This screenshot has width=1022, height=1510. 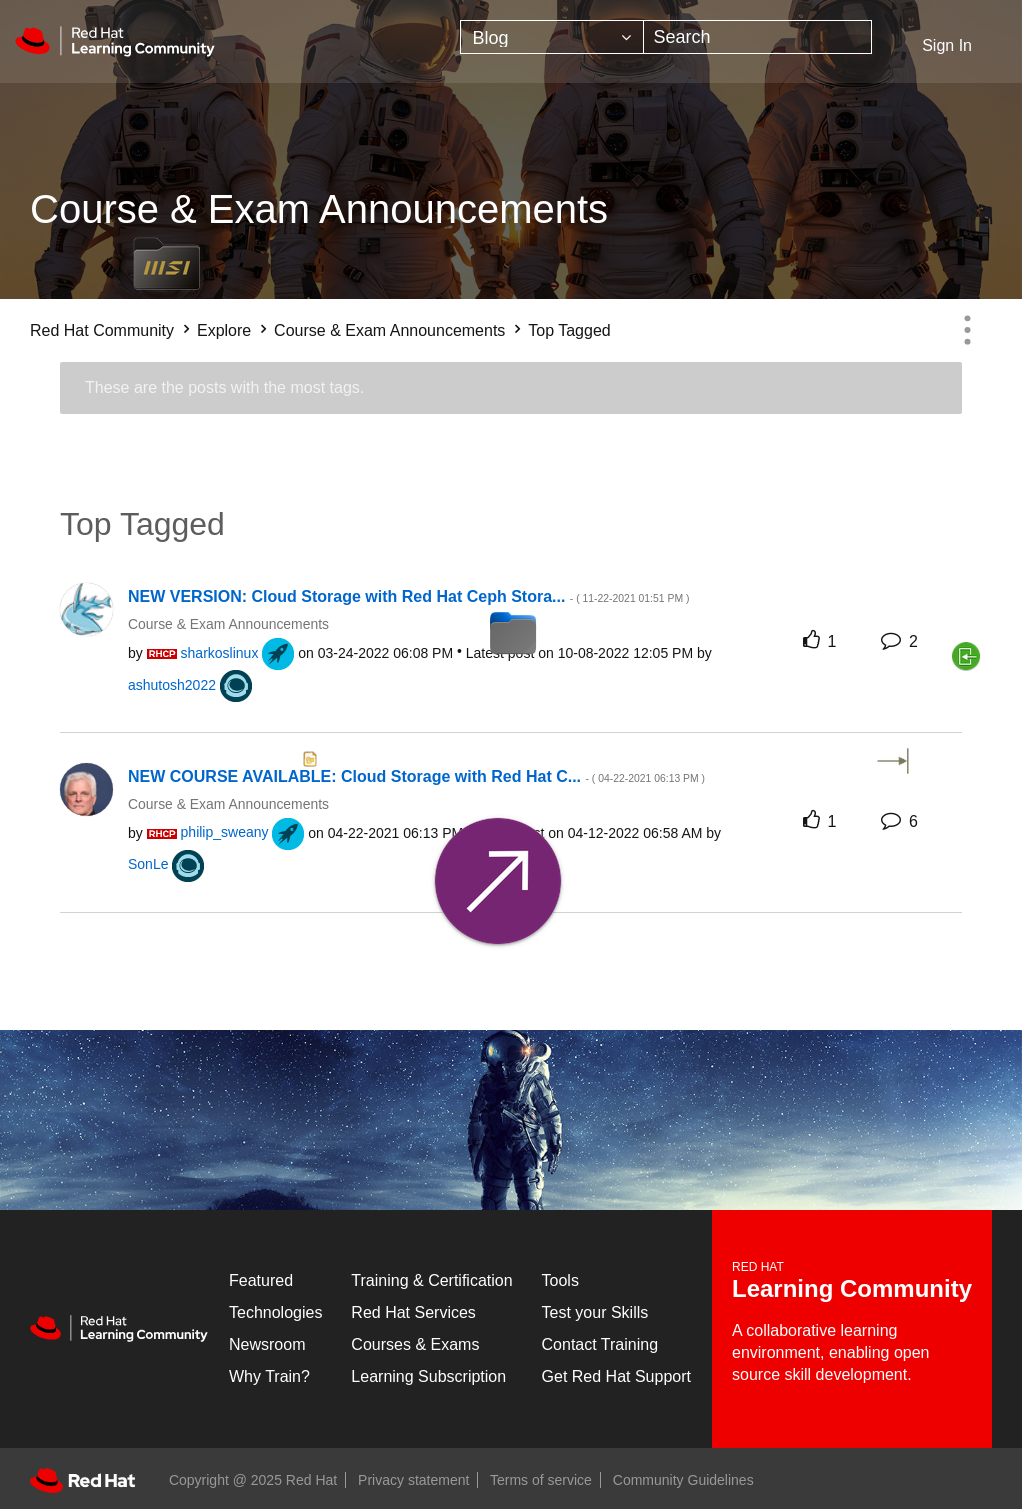 I want to click on open a vector graphics document, so click(x=310, y=759).